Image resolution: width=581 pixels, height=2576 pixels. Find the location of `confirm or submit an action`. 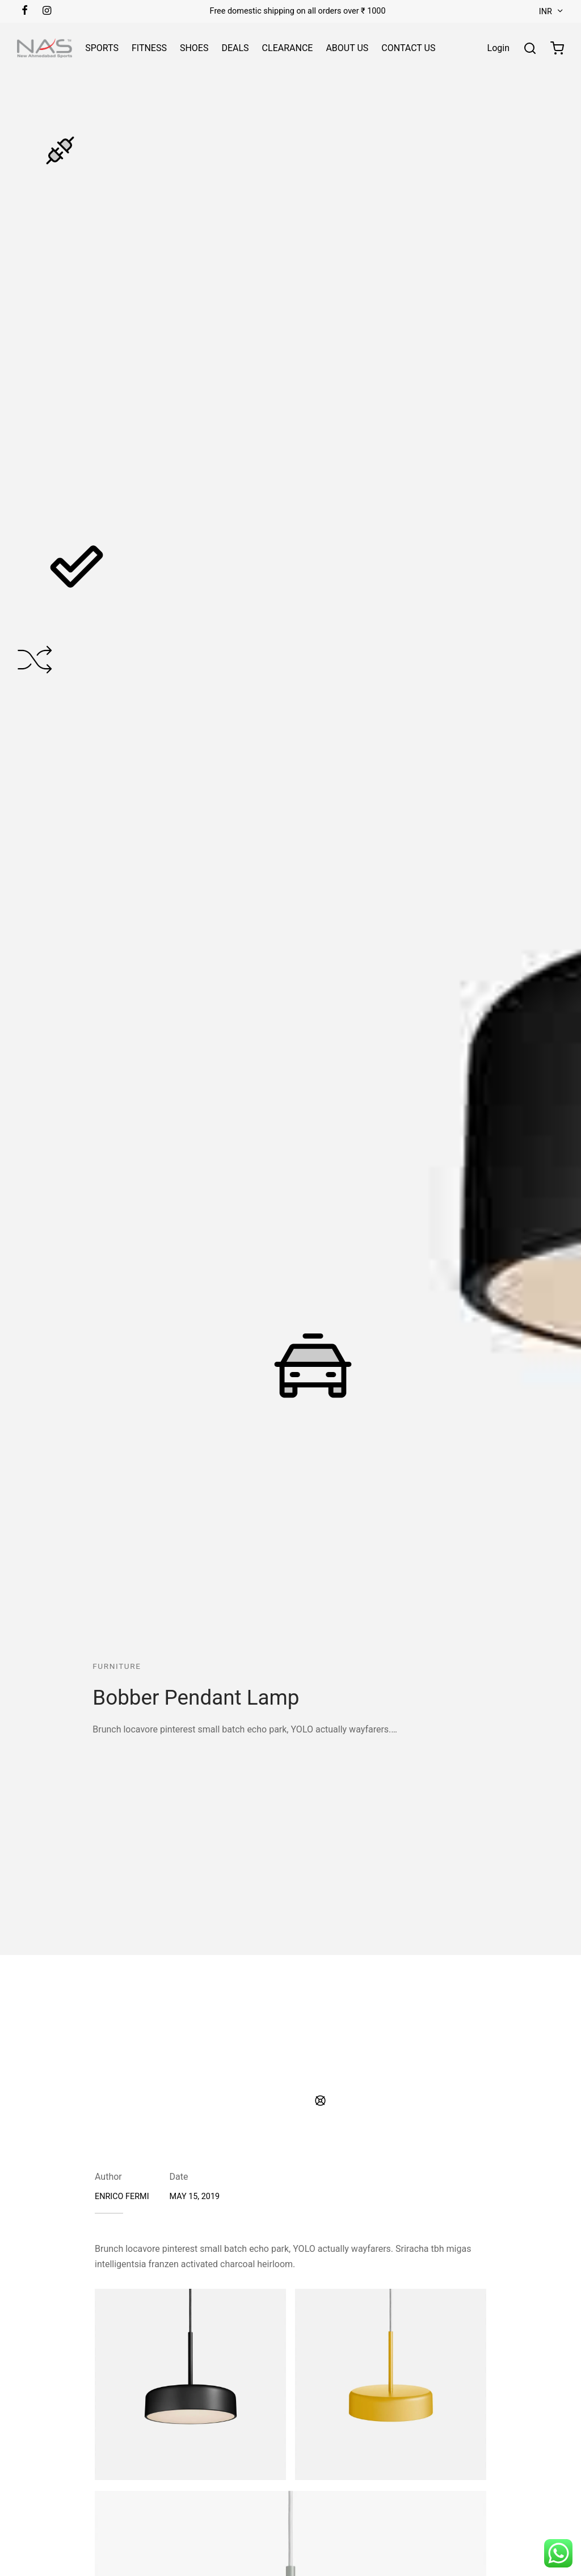

confirm or submit an action is located at coordinates (75, 565).